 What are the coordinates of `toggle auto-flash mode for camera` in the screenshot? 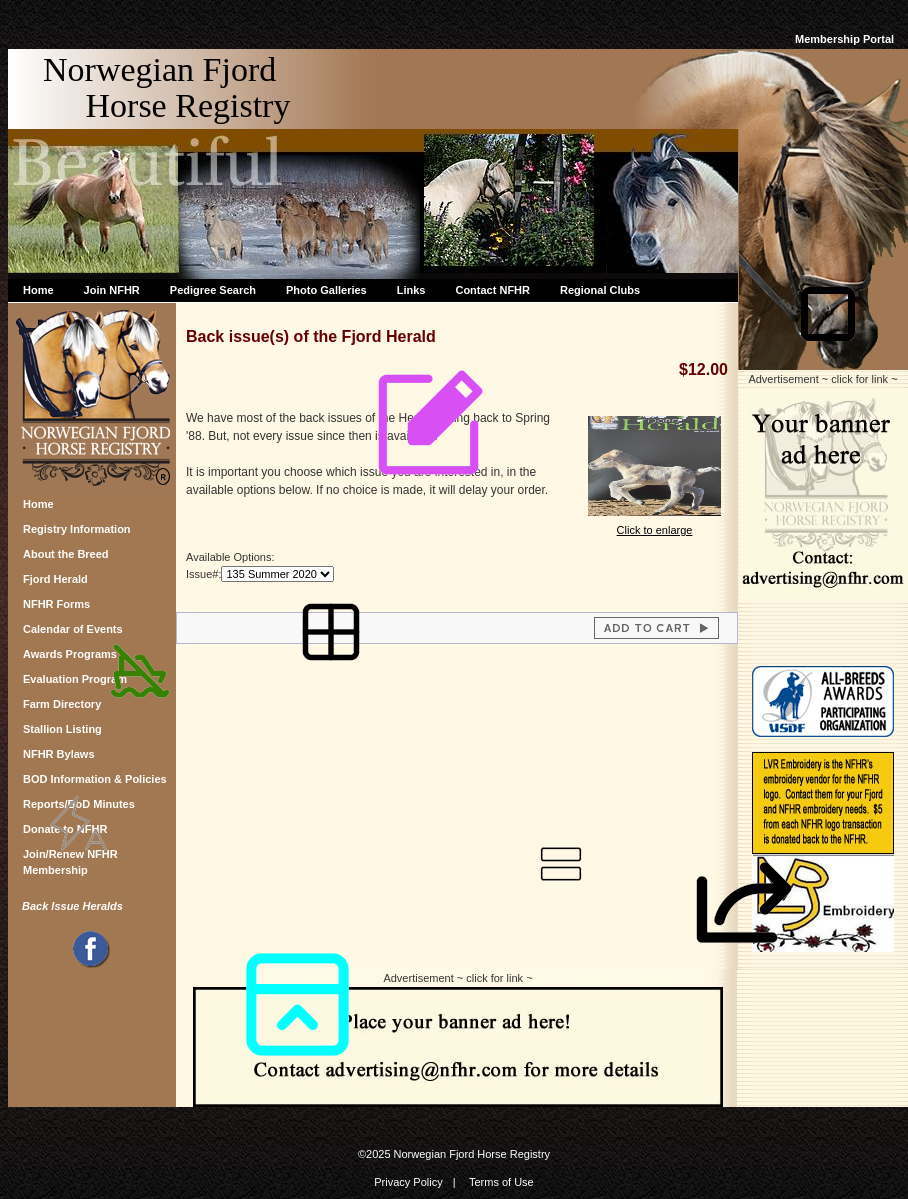 It's located at (77, 825).